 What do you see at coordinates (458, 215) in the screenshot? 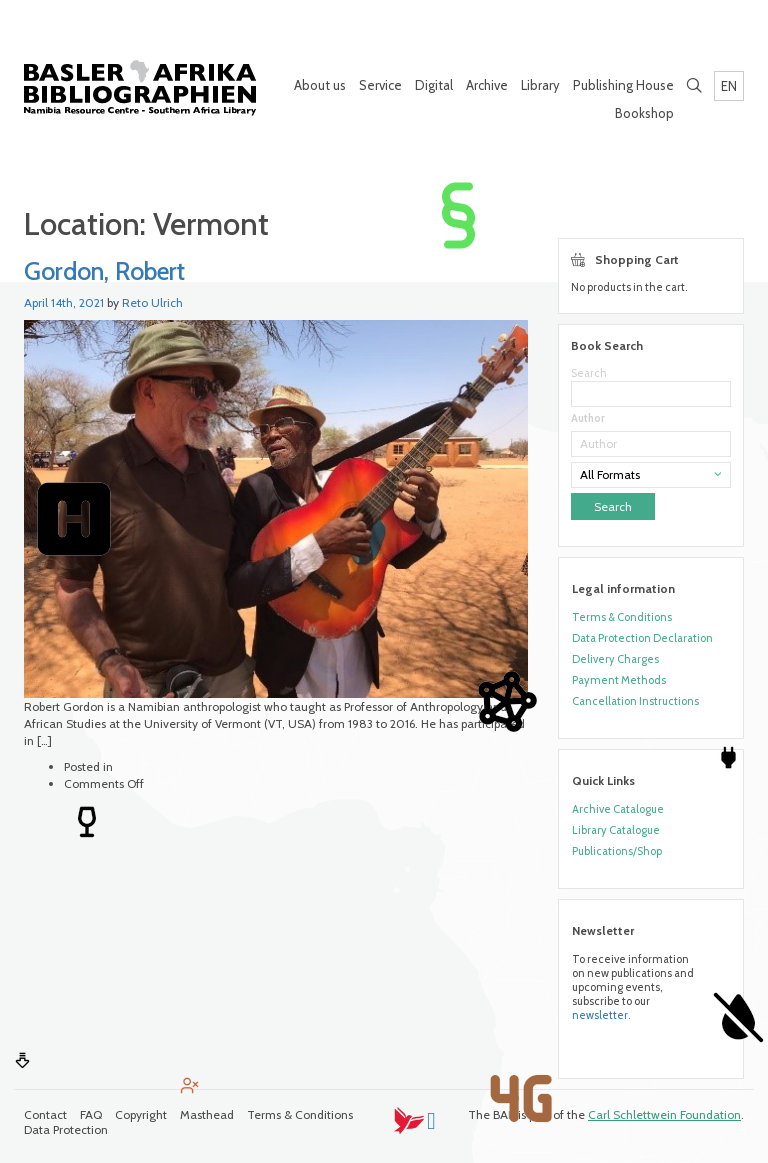
I see `indicates a section or paragraph marker` at bounding box center [458, 215].